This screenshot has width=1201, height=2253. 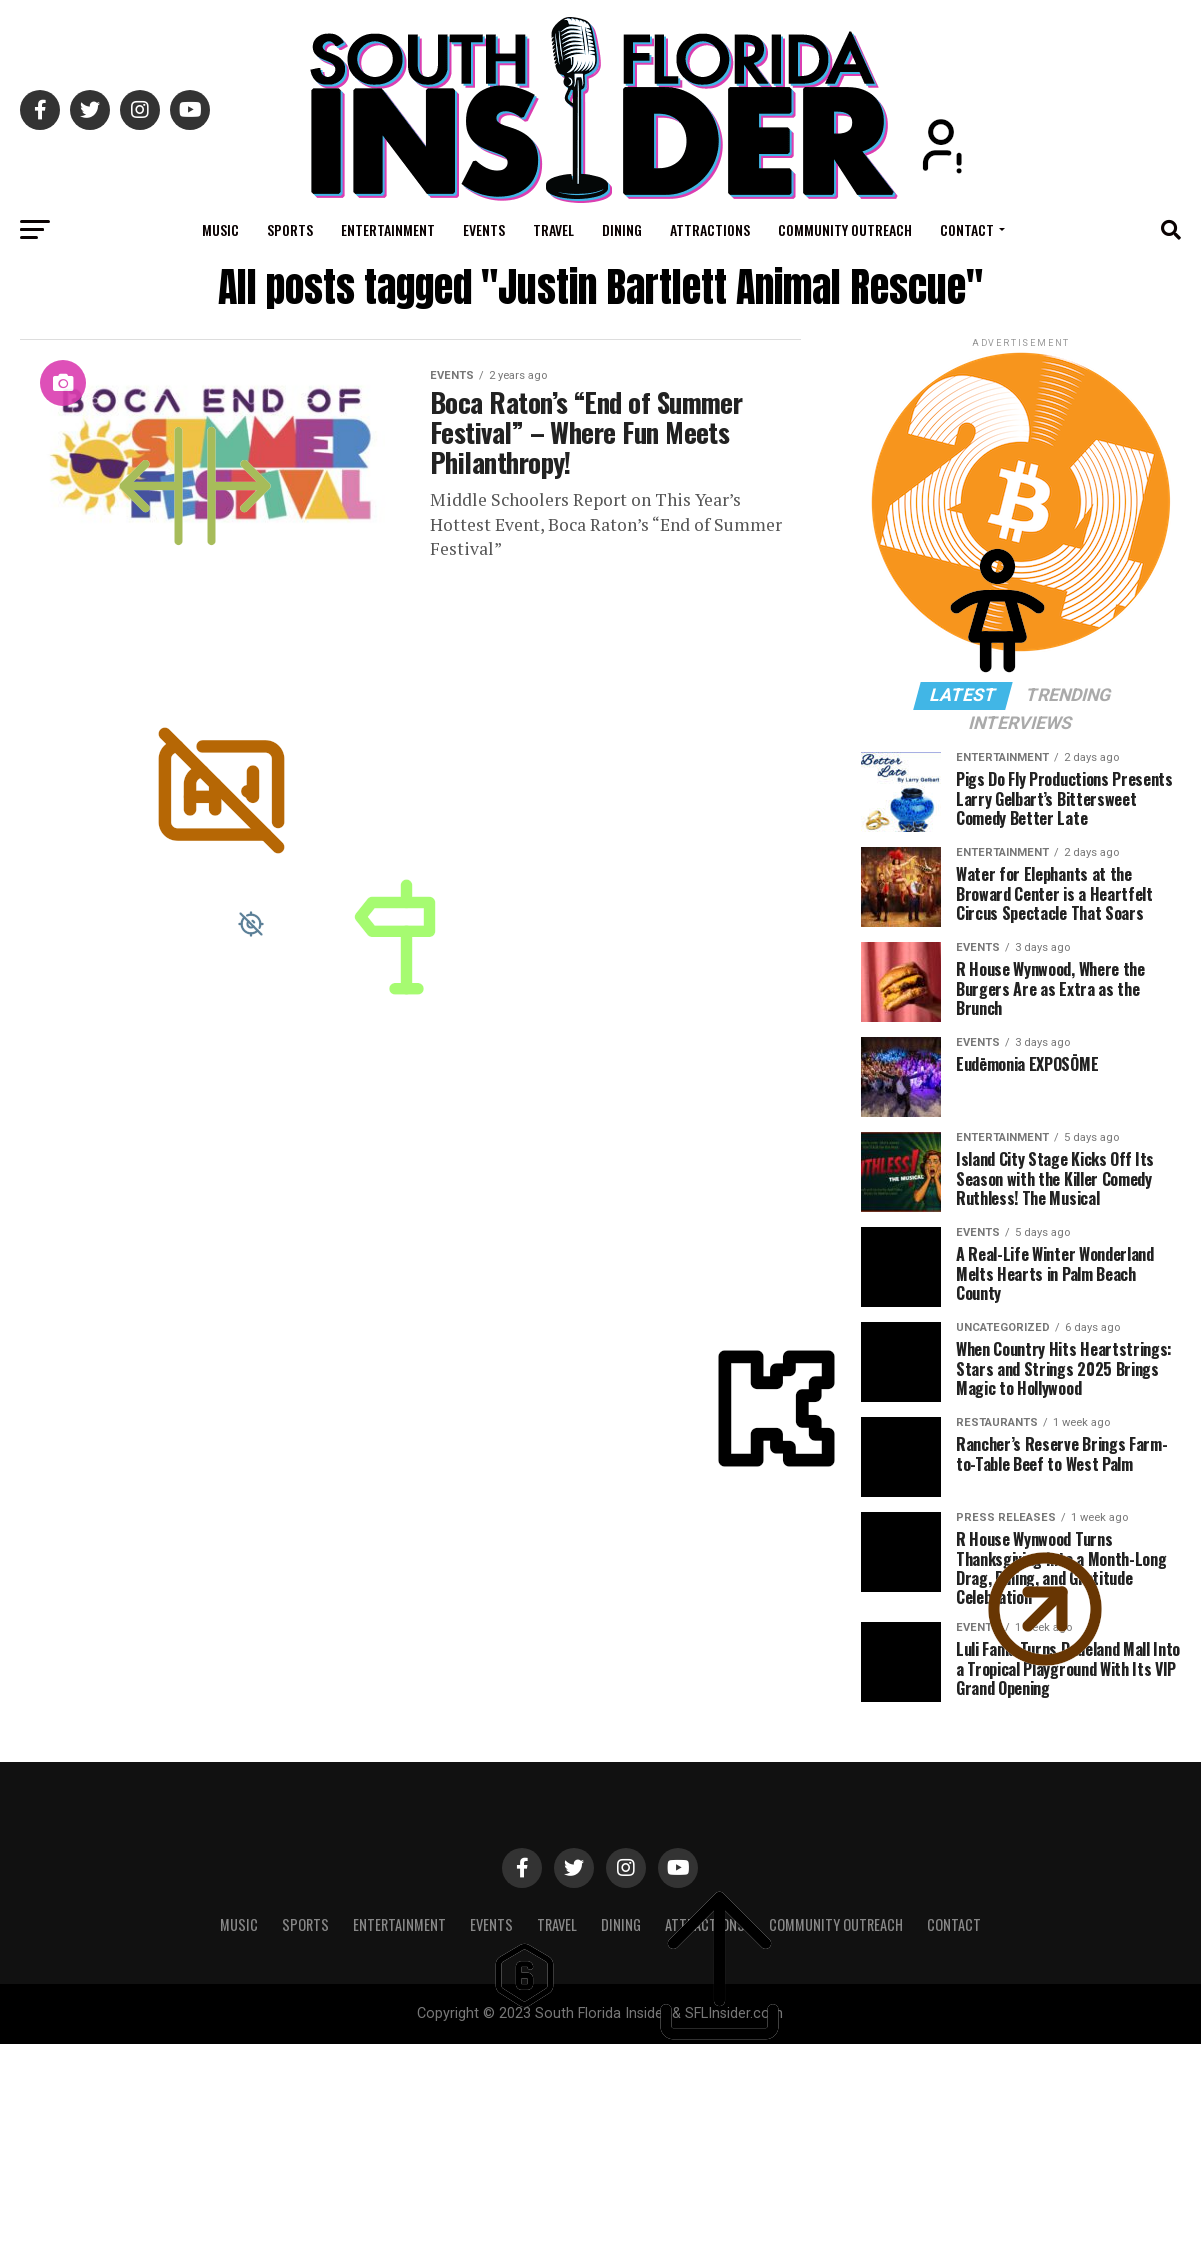 I want to click on open link in new tab or window, so click(x=1045, y=1609).